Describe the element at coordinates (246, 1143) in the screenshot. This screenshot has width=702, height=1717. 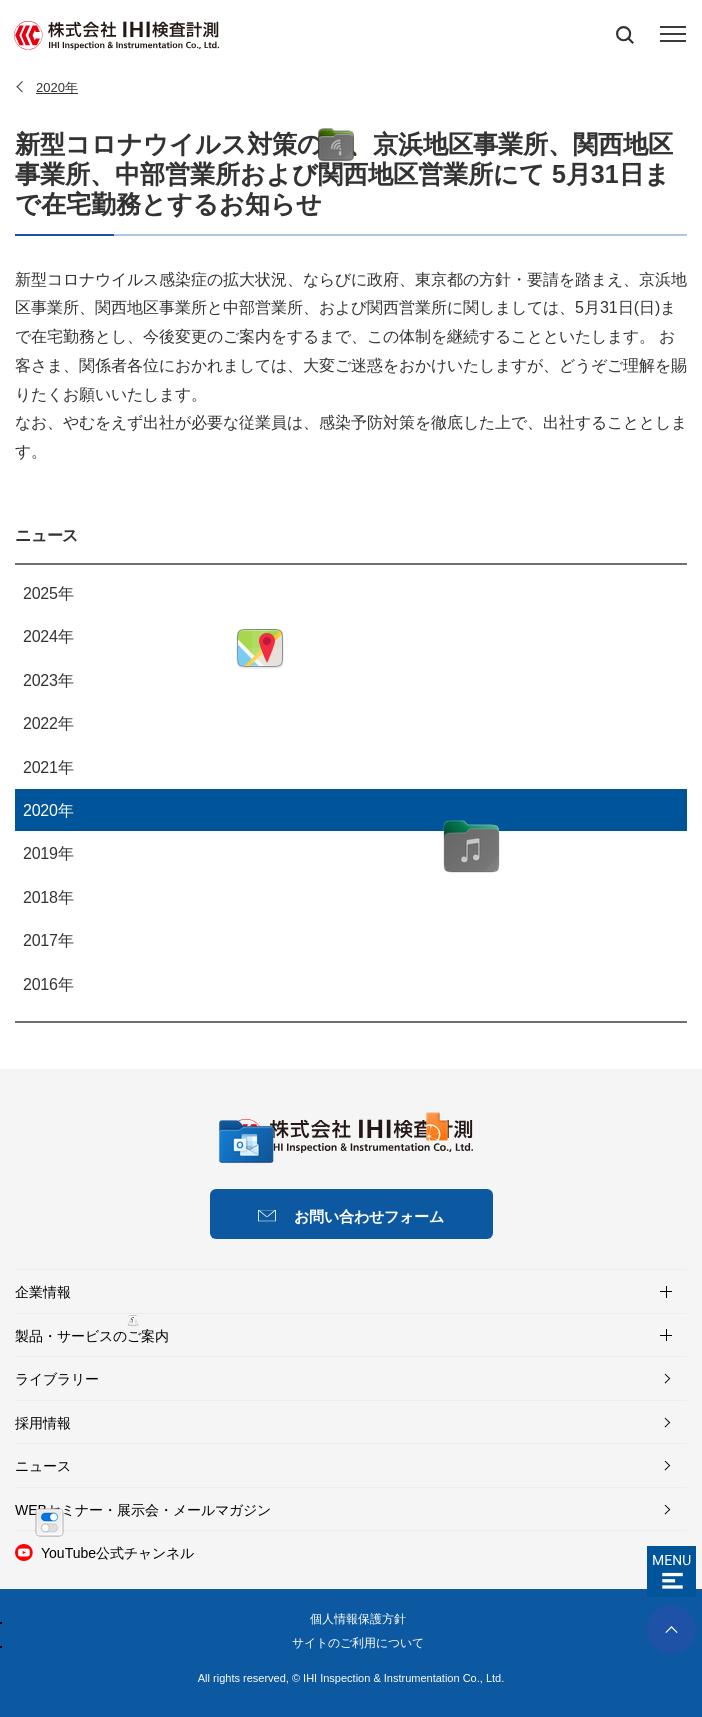
I see `open folder containing microsoft outlook files` at that location.